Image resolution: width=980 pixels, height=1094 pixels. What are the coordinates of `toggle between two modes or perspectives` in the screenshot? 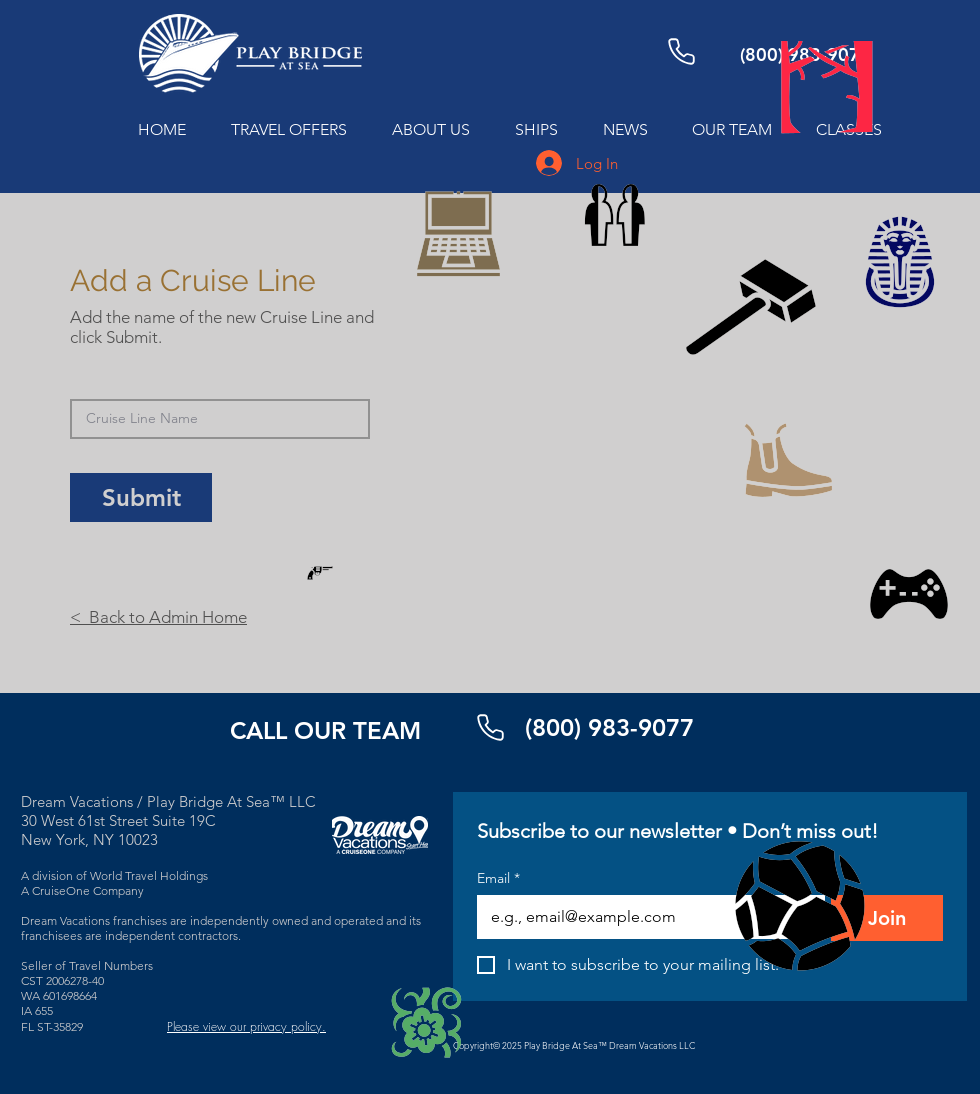 It's located at (614, 214).